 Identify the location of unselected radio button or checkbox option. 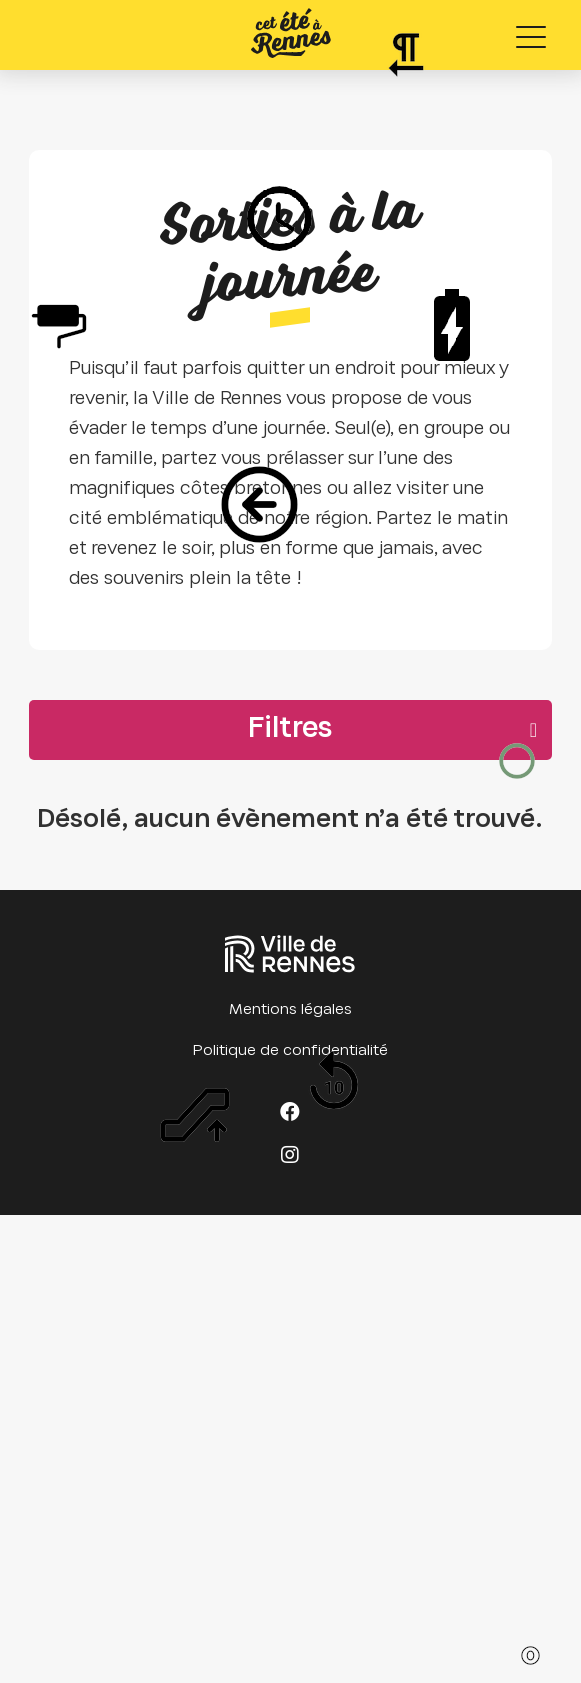
(517, 761).